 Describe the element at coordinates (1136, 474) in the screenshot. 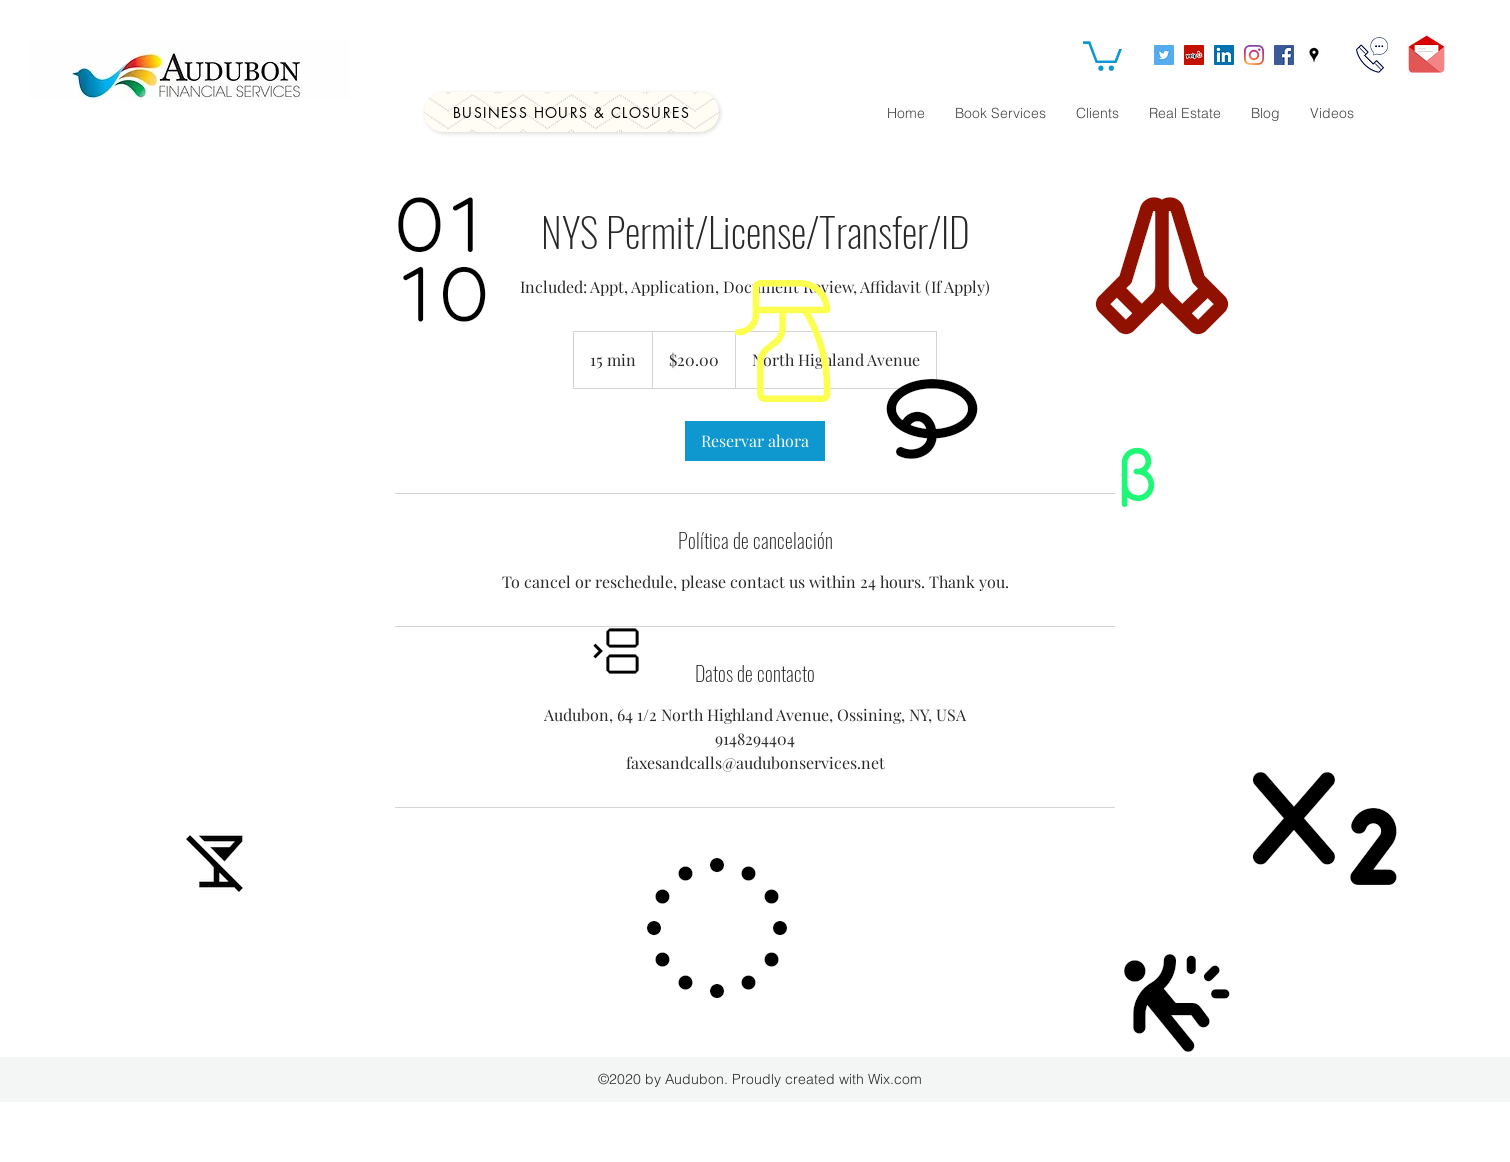

I see `indicates a feature in beta testing phase` at that location.